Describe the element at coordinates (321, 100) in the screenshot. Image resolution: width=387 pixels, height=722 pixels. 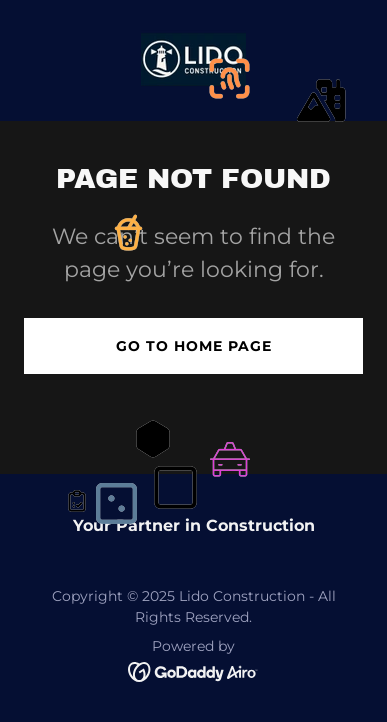
I see `explore outdoor and urban destinations` at that location.